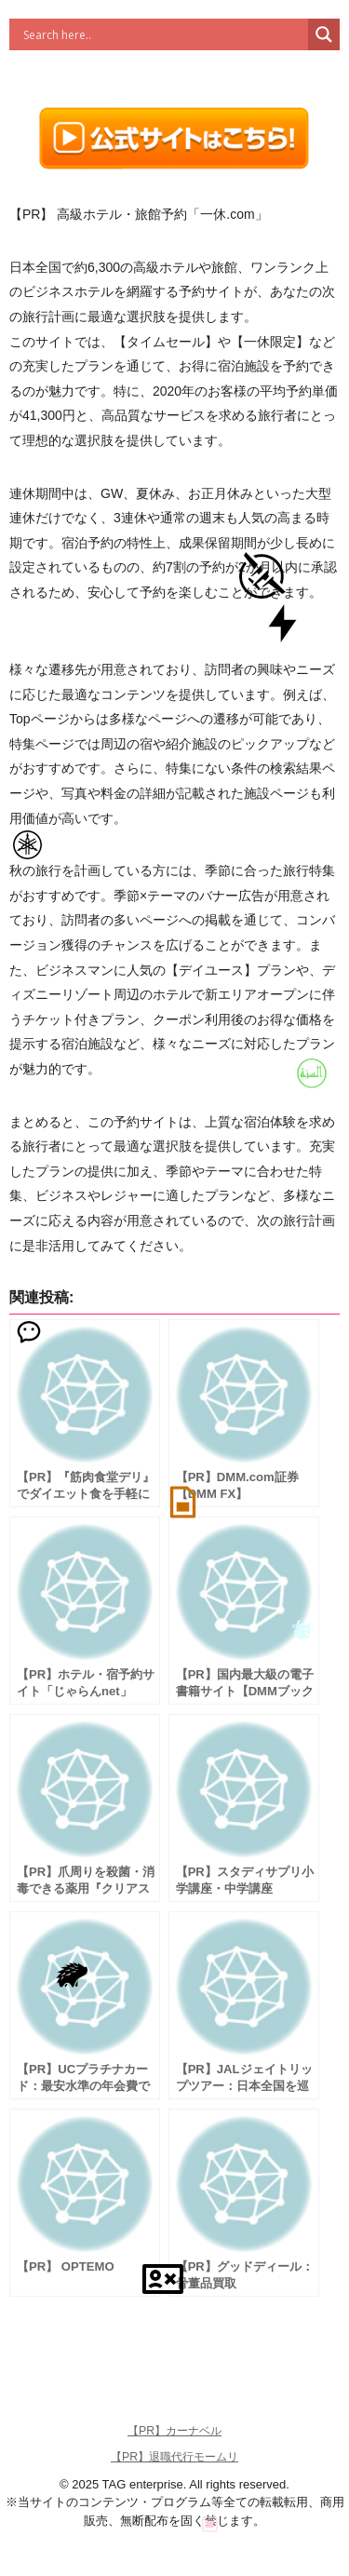 This screenshot has width=349, height=2576. I want to click on font awesome brand logo, so click(209, 2524).